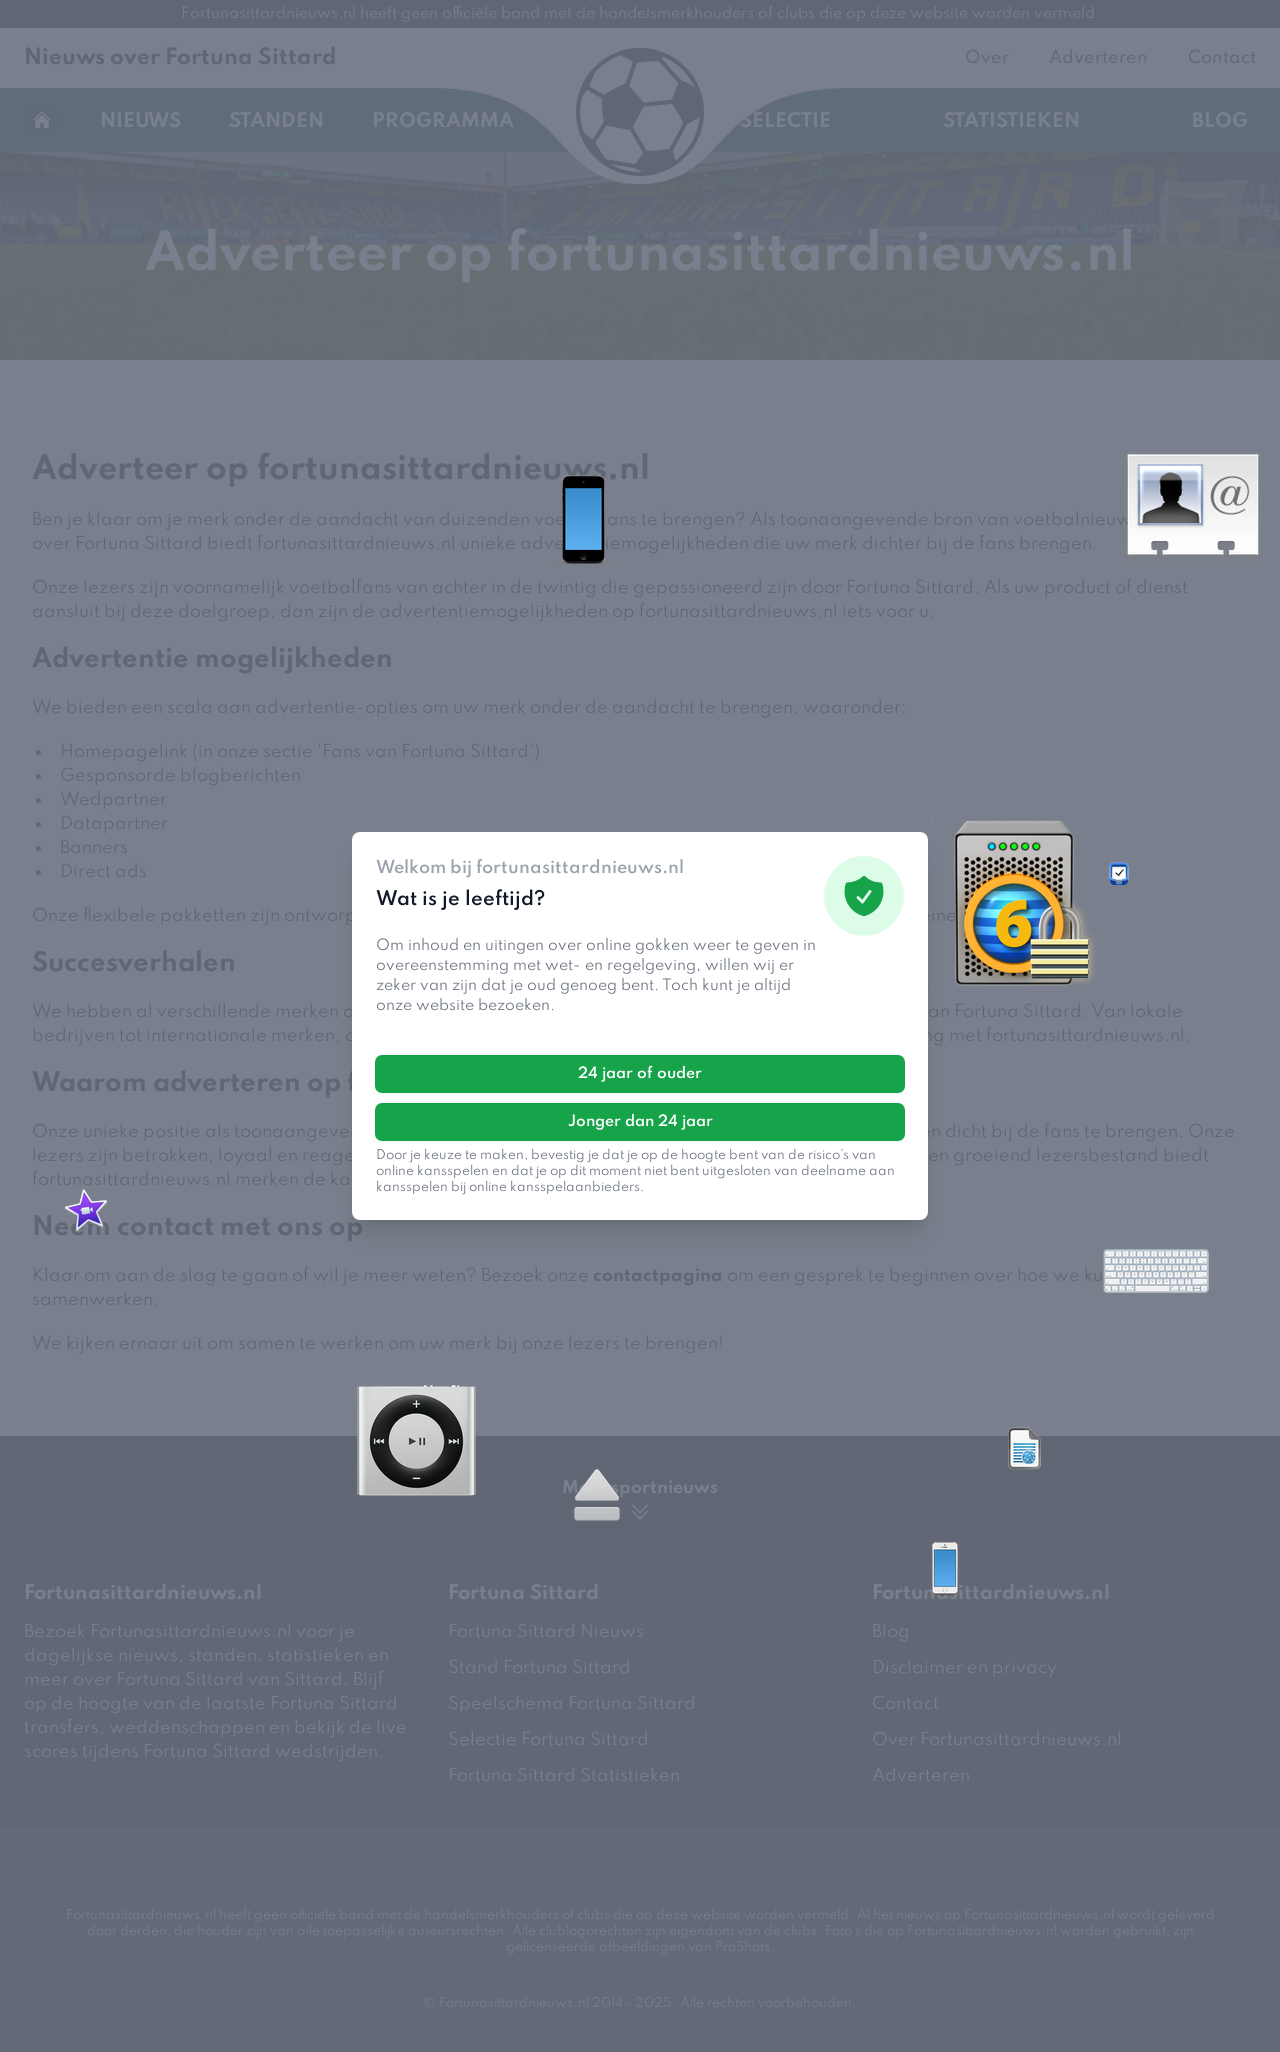 This screenshot has height=2052, width=1280. What do you see at coordinates (583, 520) in the screenshot?
I see `iPod Touch device connected to your system` at bounding box center [583, 520].